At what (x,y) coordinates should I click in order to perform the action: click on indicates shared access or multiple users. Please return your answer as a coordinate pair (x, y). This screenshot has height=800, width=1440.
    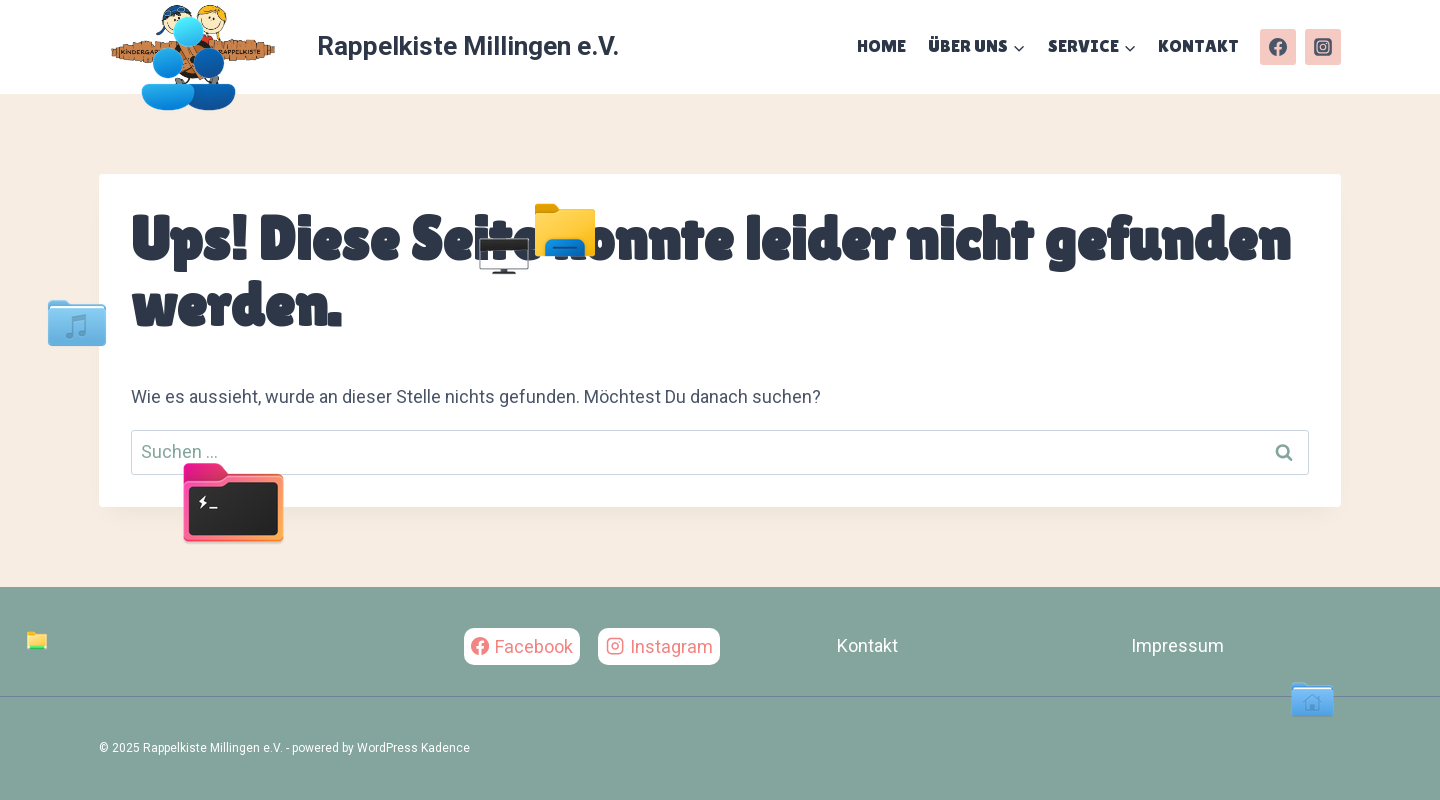
    Looking at the image, I should click on (188, 63).